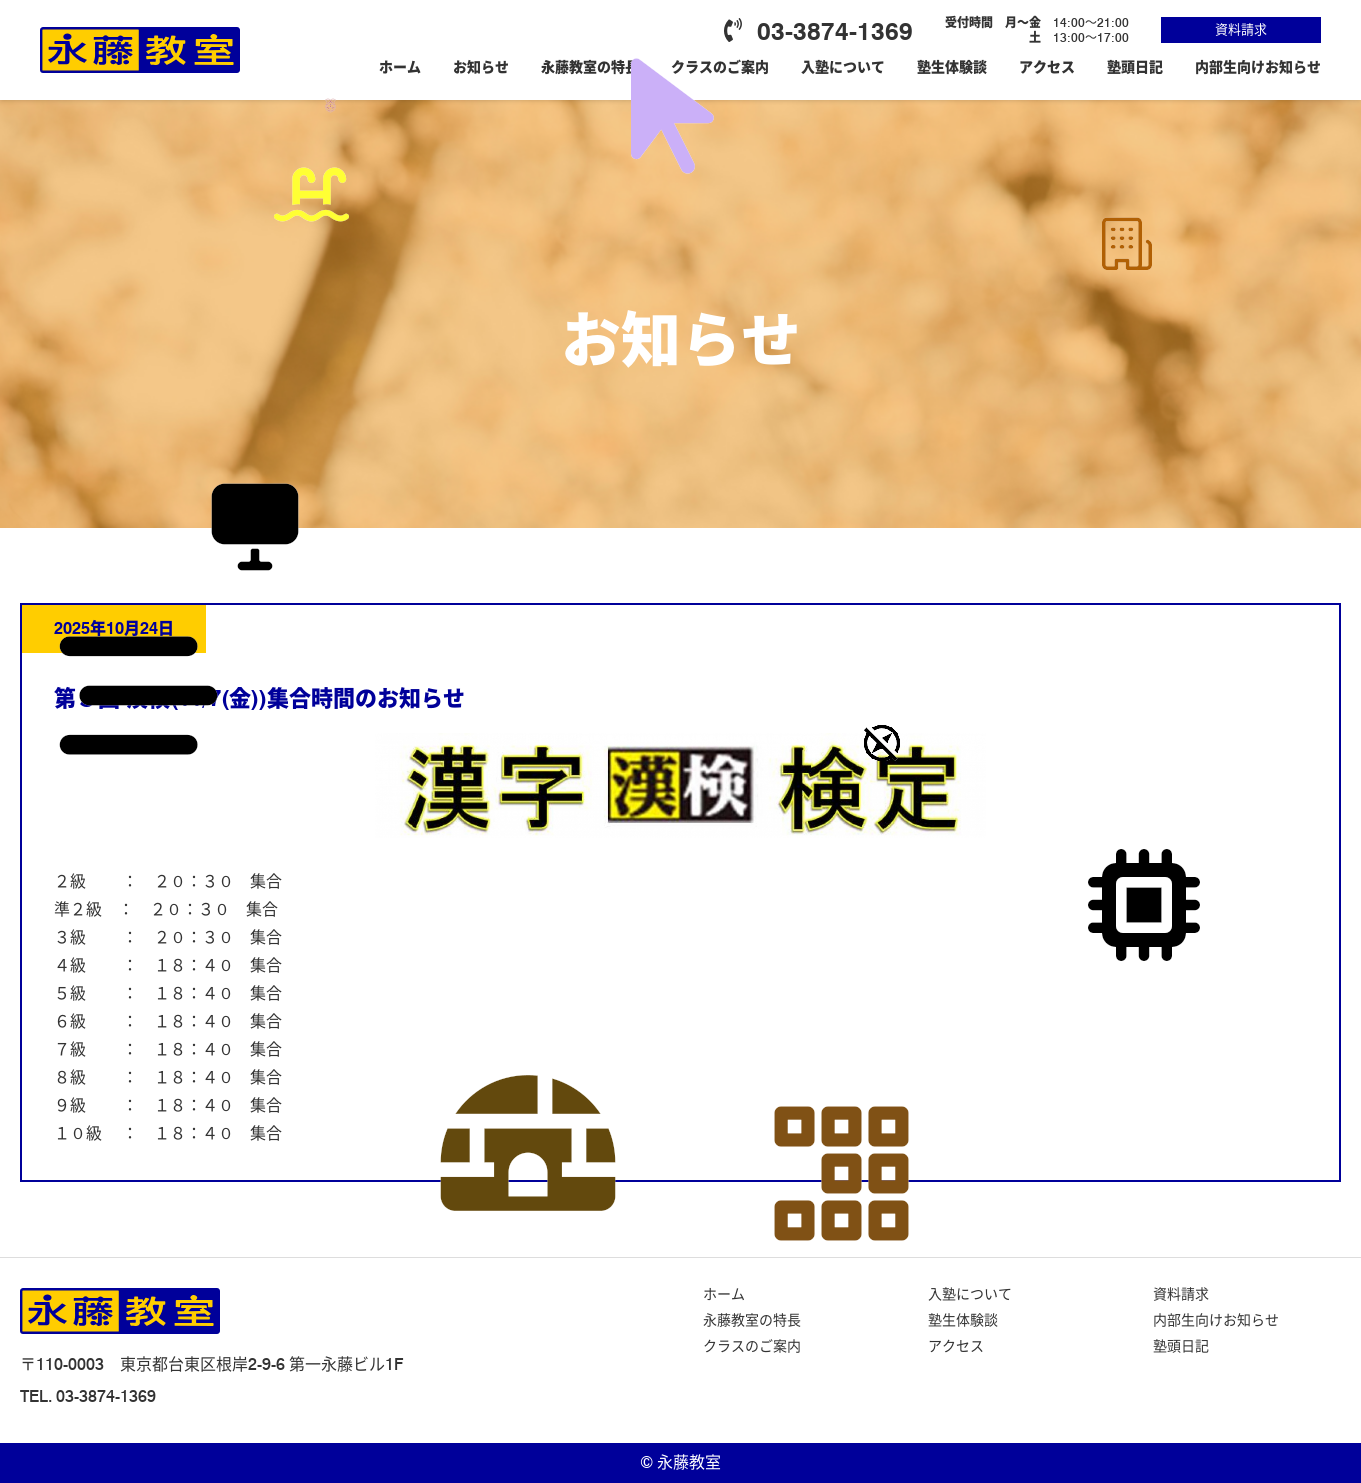  Describe the element at coordinates (311, 194) in the screenshot. I see `access pool or swimming facilities` at that location.